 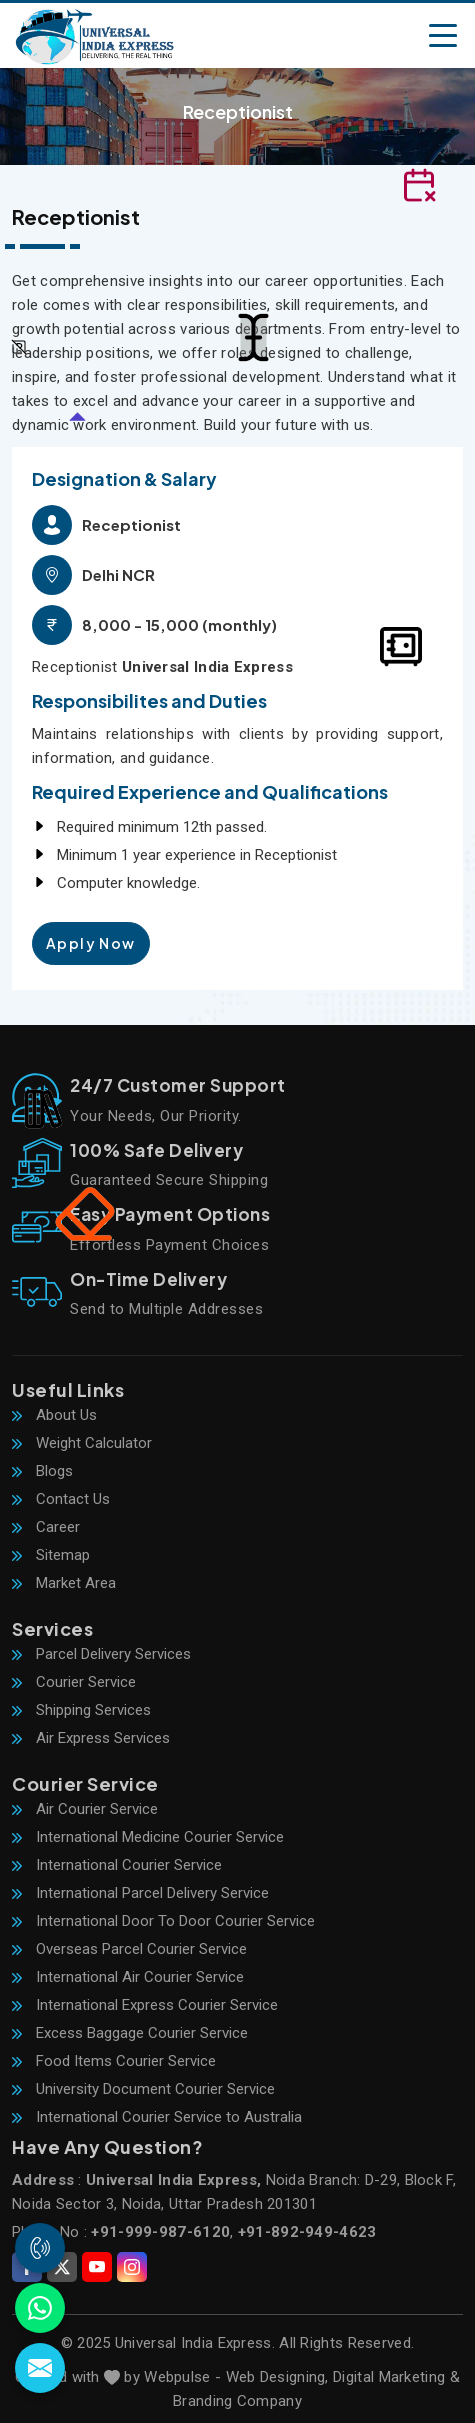 I want to click on text input cursor indicating editable field, so click(x=253, y=337).